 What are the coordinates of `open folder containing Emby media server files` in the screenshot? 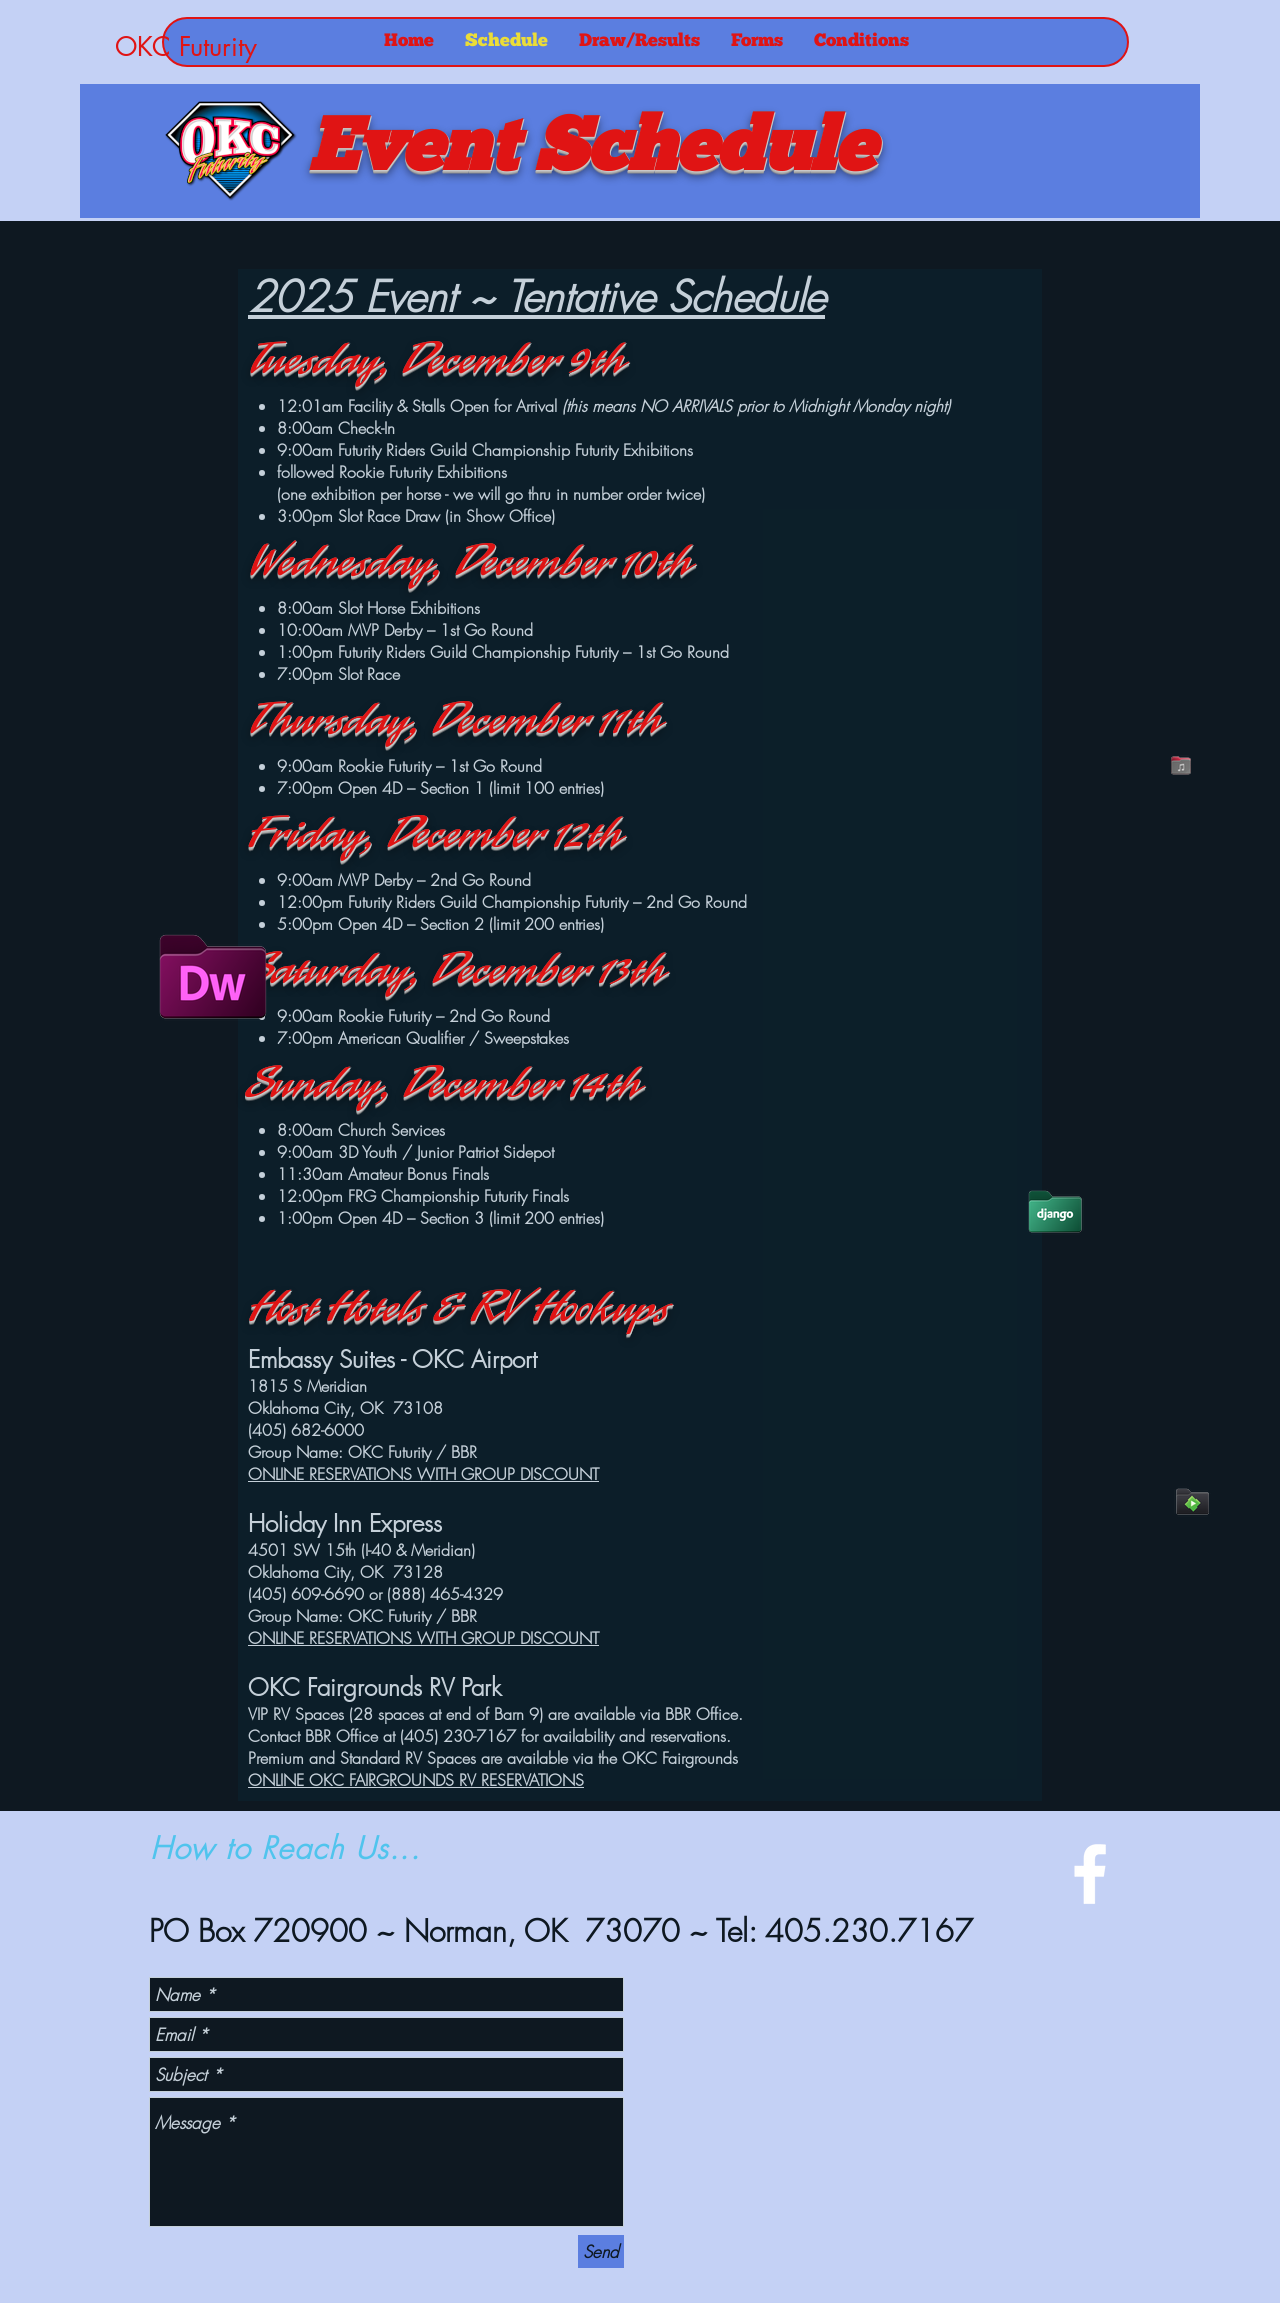 It's located at (1192, 1502).